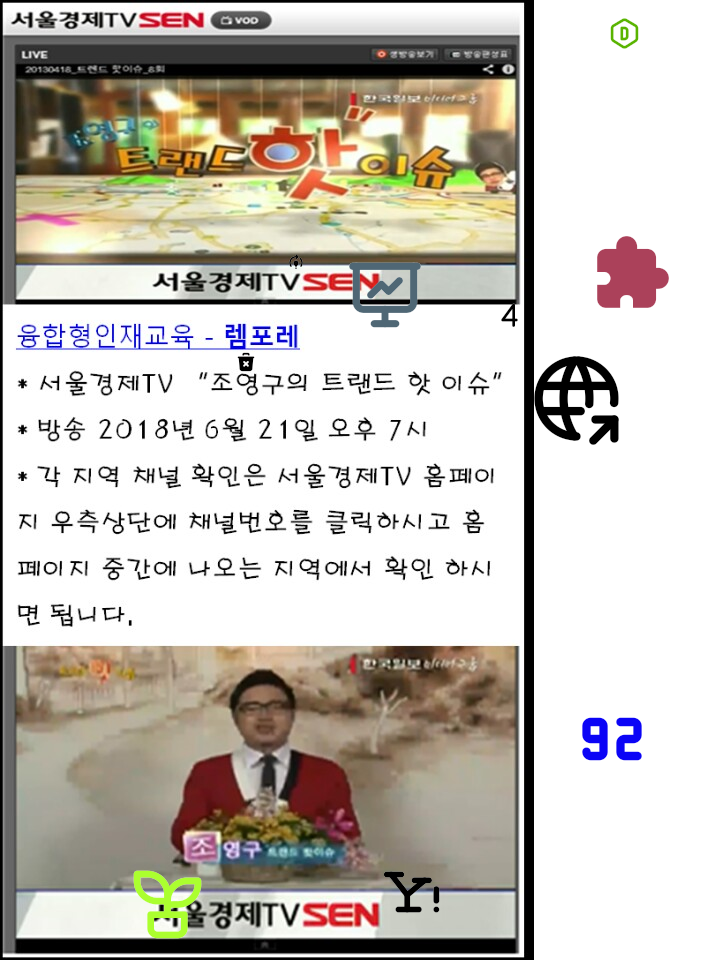 The height and width of the screenshot is (960, 717). I want to click on start or view a presentation, so click(385, 295).